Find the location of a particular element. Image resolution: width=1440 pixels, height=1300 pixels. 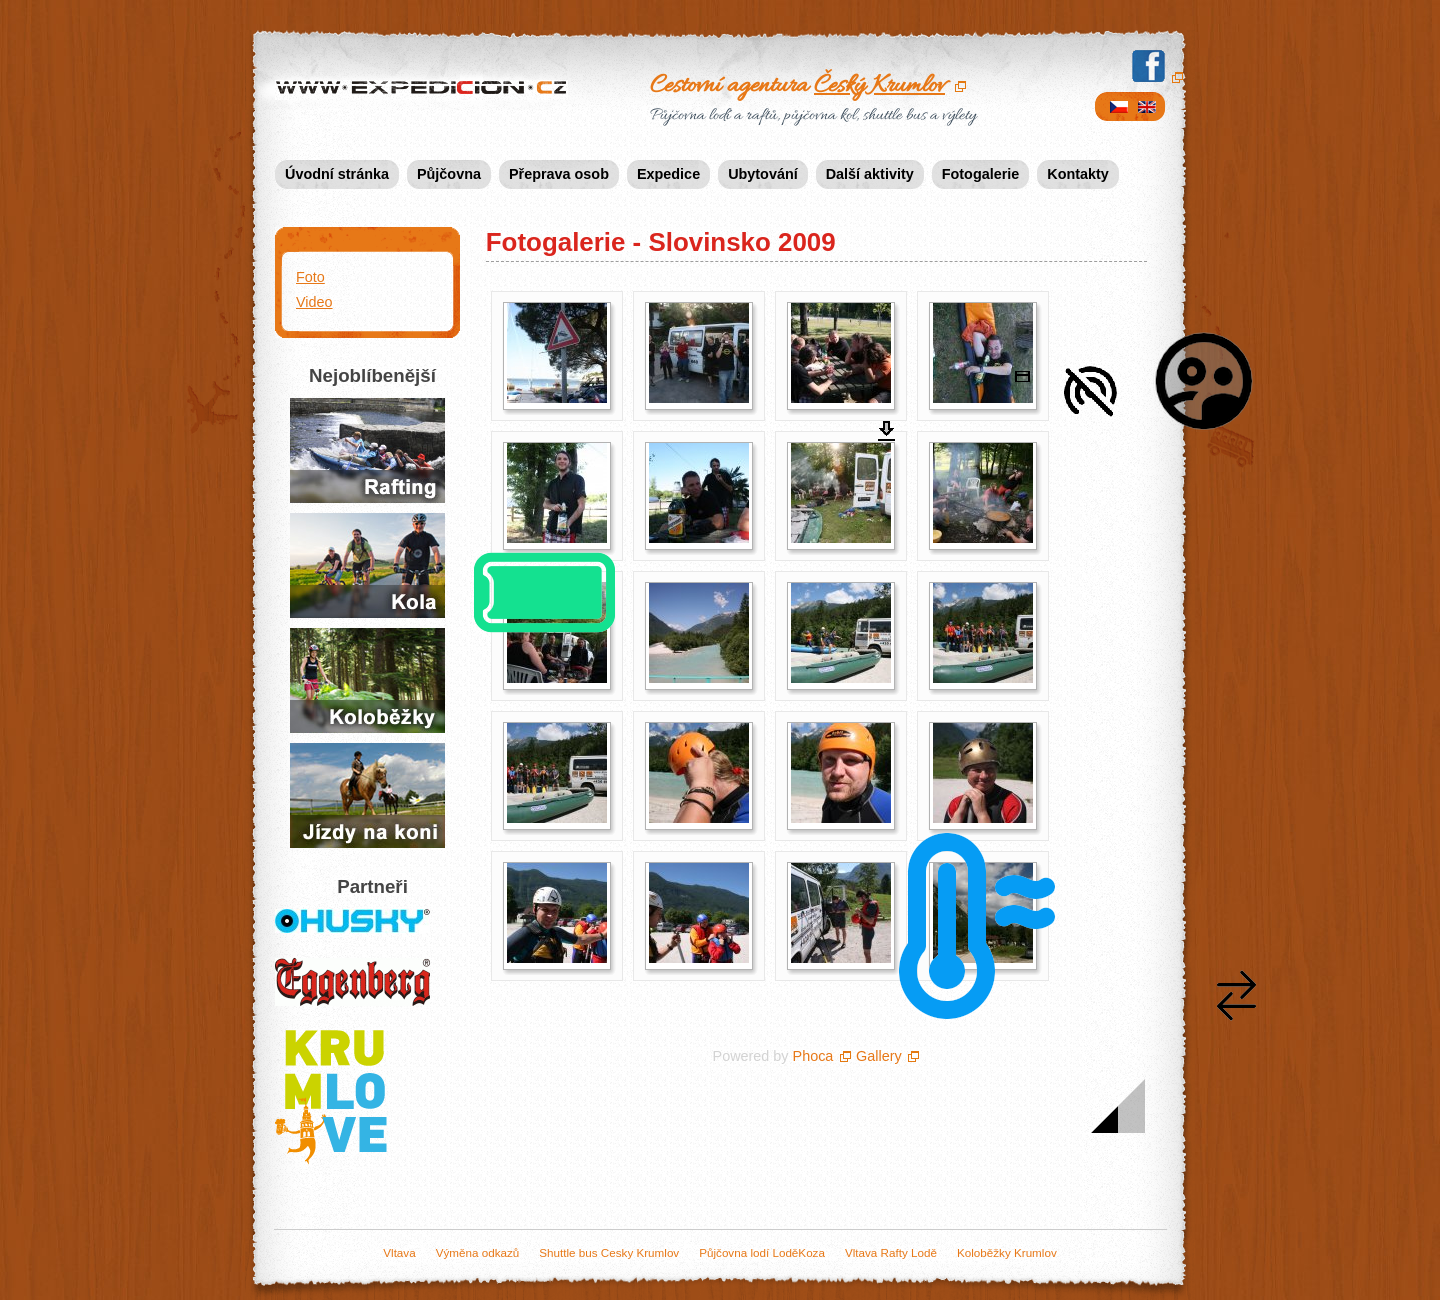

rotate device to landscape mode is located at coordinates (544, 592).